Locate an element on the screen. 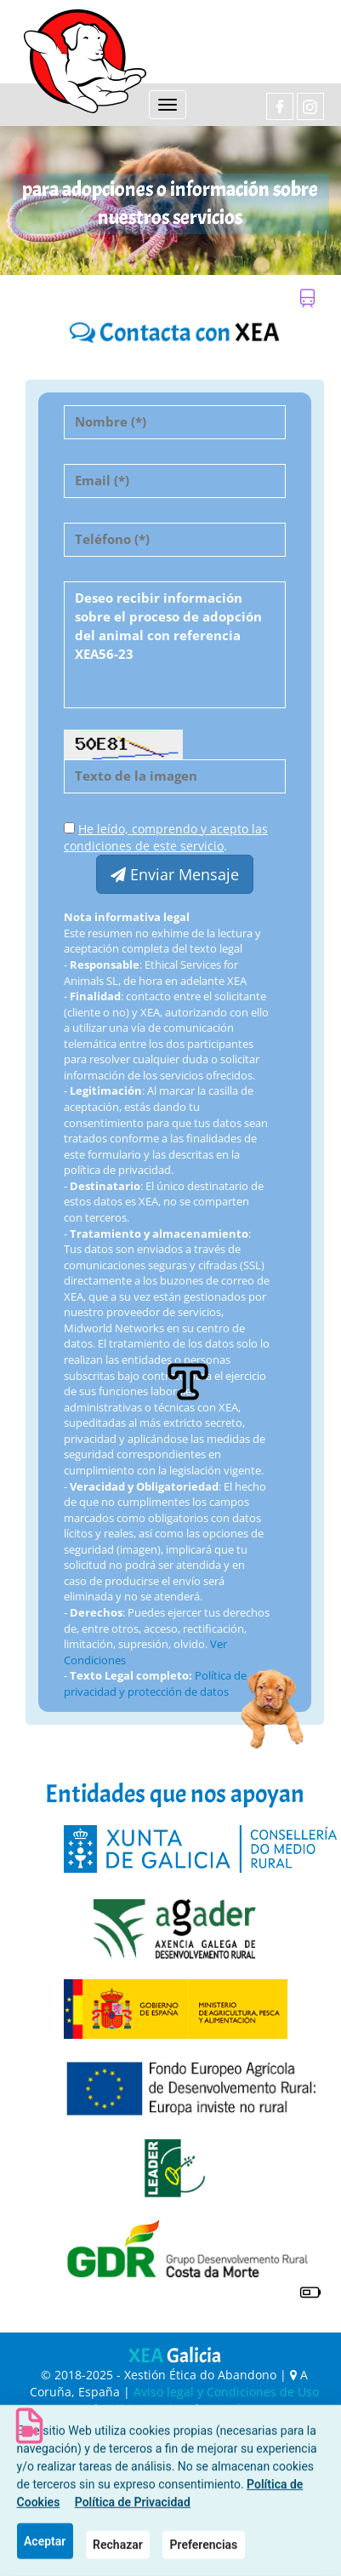  access train schedules or rail services is located at coordinates (307, 297).